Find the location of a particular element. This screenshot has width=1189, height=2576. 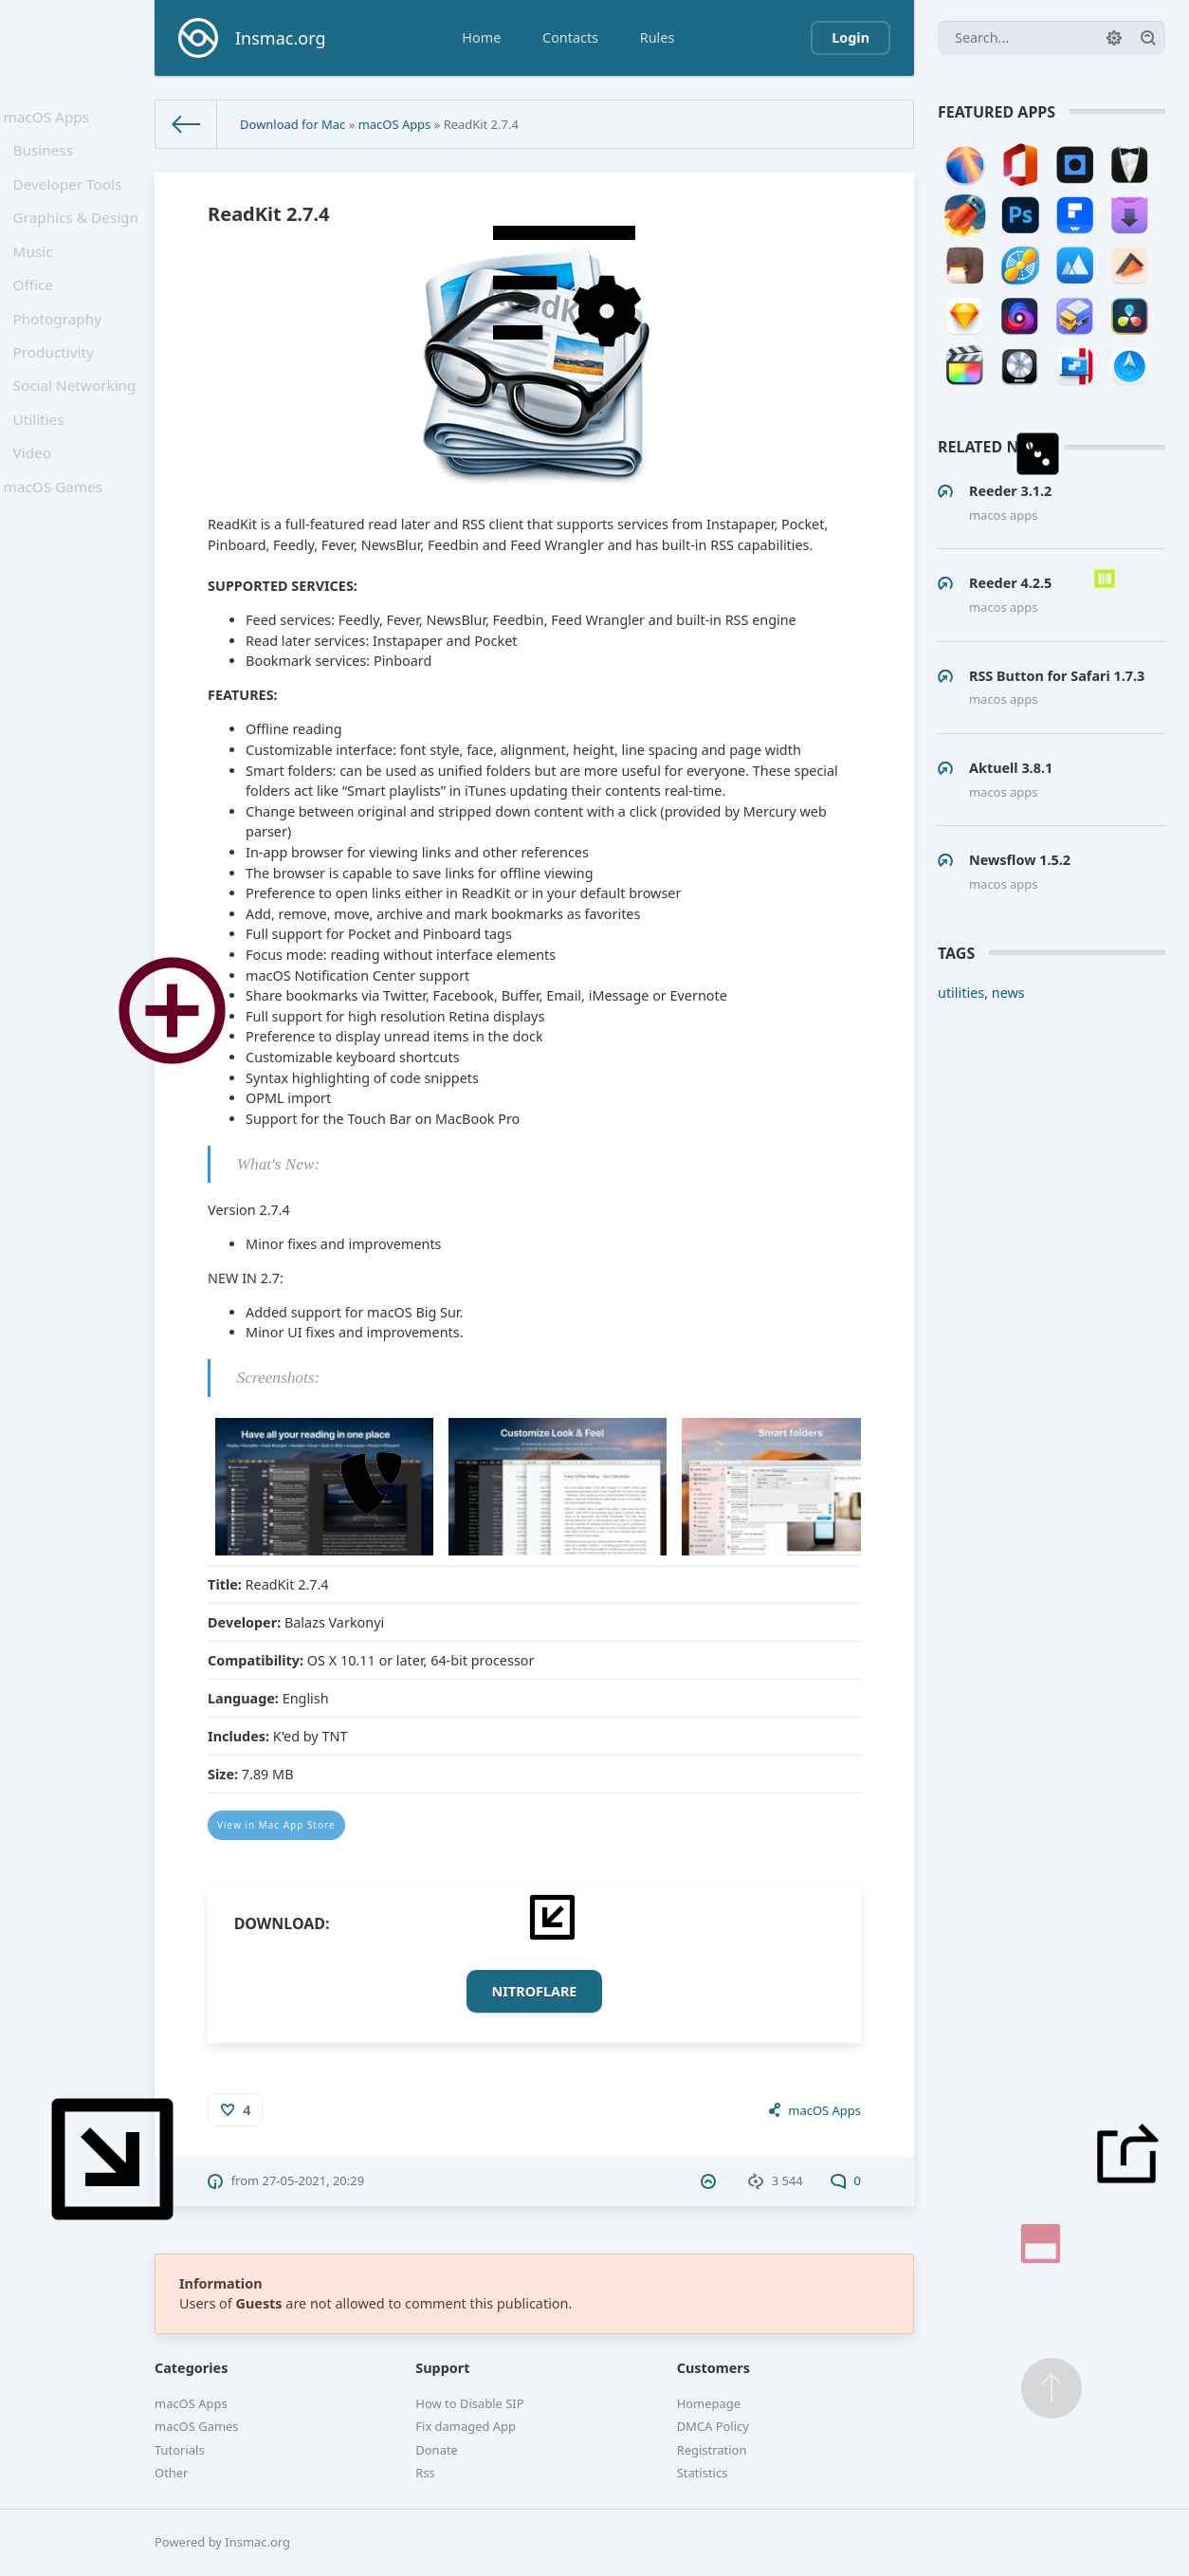

navigate to the next section below is located at coordinates (112, 2159).